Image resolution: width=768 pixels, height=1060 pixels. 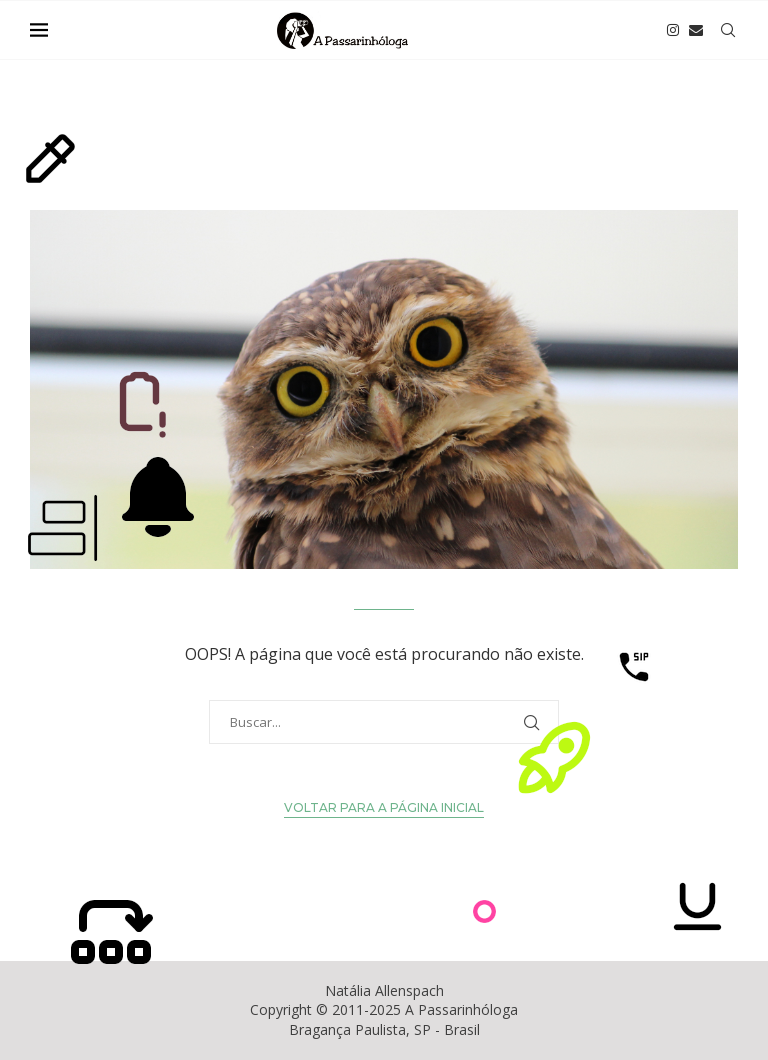 What do you see at coordinates (158, 497) in the screenshot?
I see `view notifications` at bounding box center [158, 497].